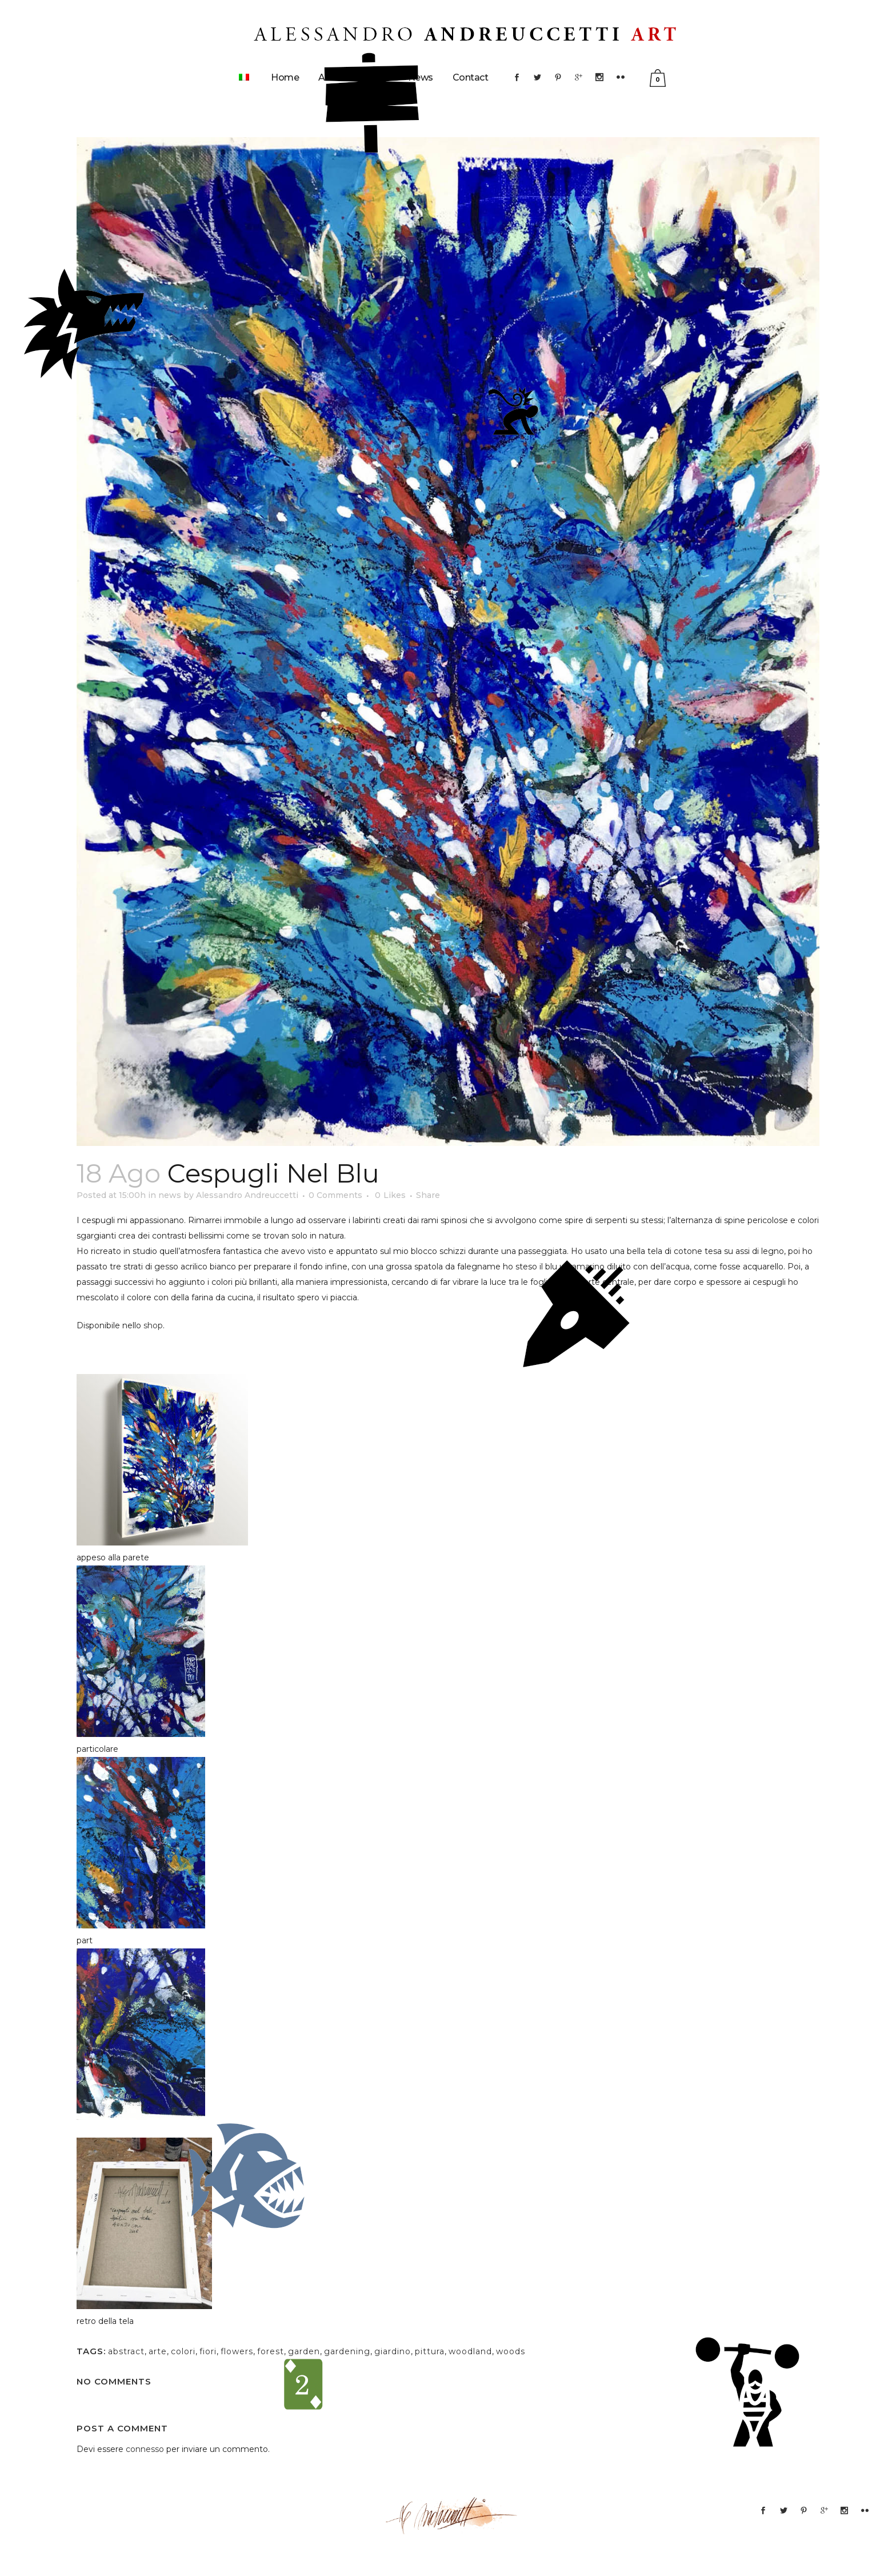 This screenshot has height=2576, width=896. What do you see at coordinates (747, 2391) in the screenshot?
I see `access strength training or workout features` at bounding box center [747, 2391].